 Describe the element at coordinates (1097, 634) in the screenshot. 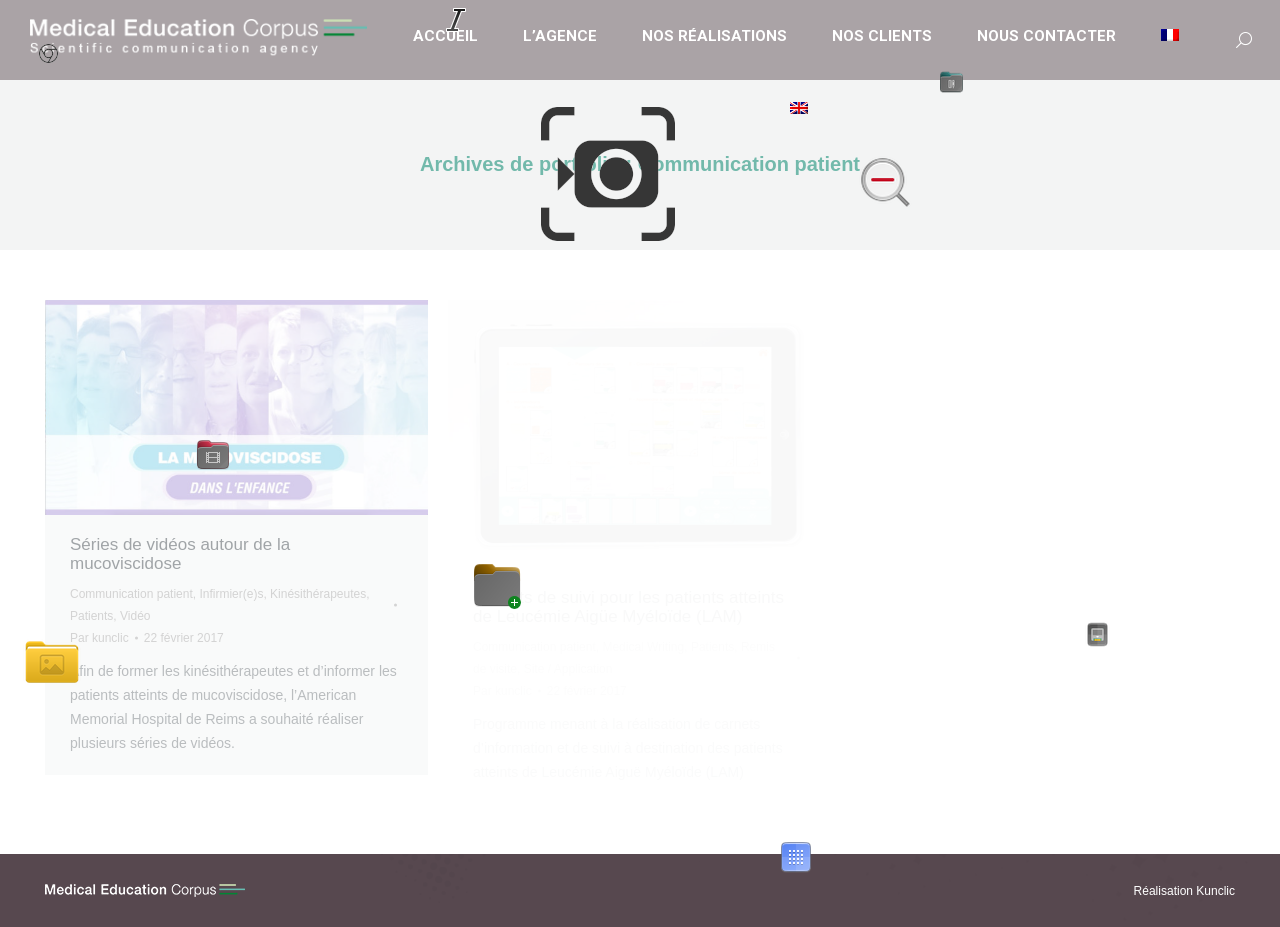

I see `sega genesis ROM file` at that location.